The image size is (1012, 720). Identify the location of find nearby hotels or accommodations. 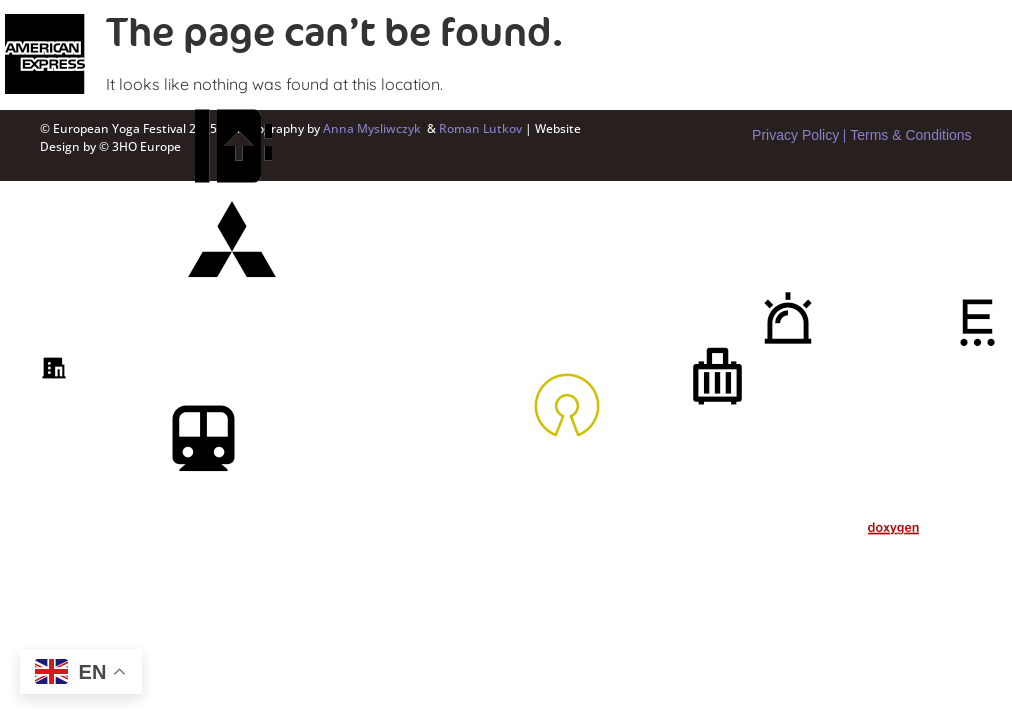
(54, 368).